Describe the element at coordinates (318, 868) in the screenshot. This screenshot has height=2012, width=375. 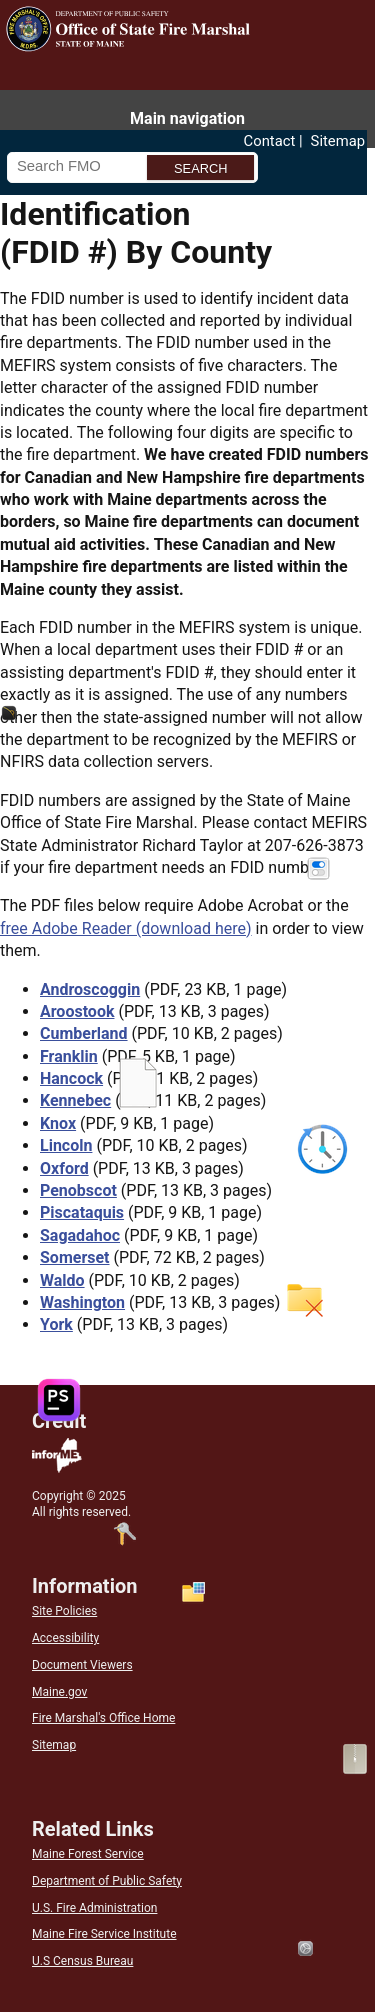
I see `open gnome tweaks to customize system settings` at that location.